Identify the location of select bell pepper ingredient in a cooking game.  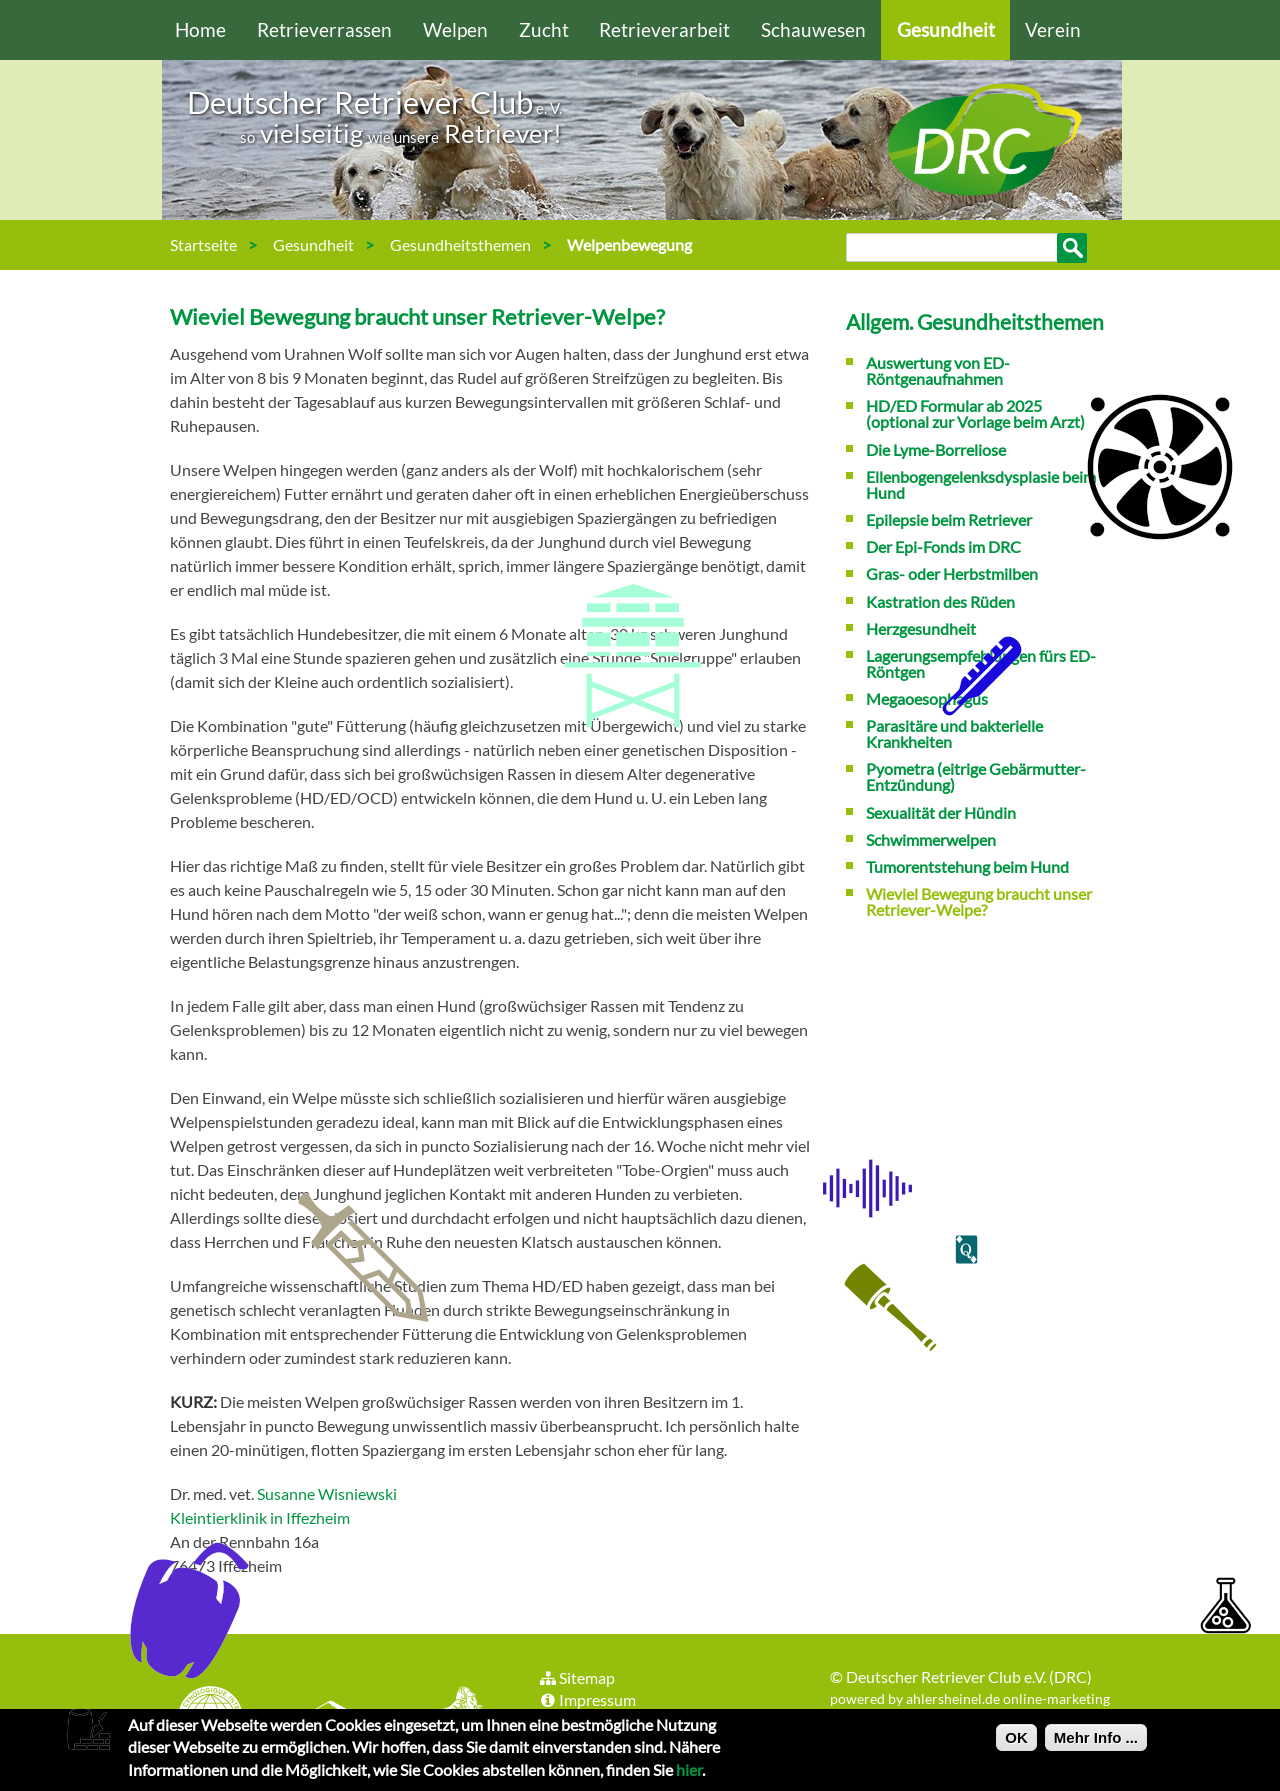
(189, 1610).